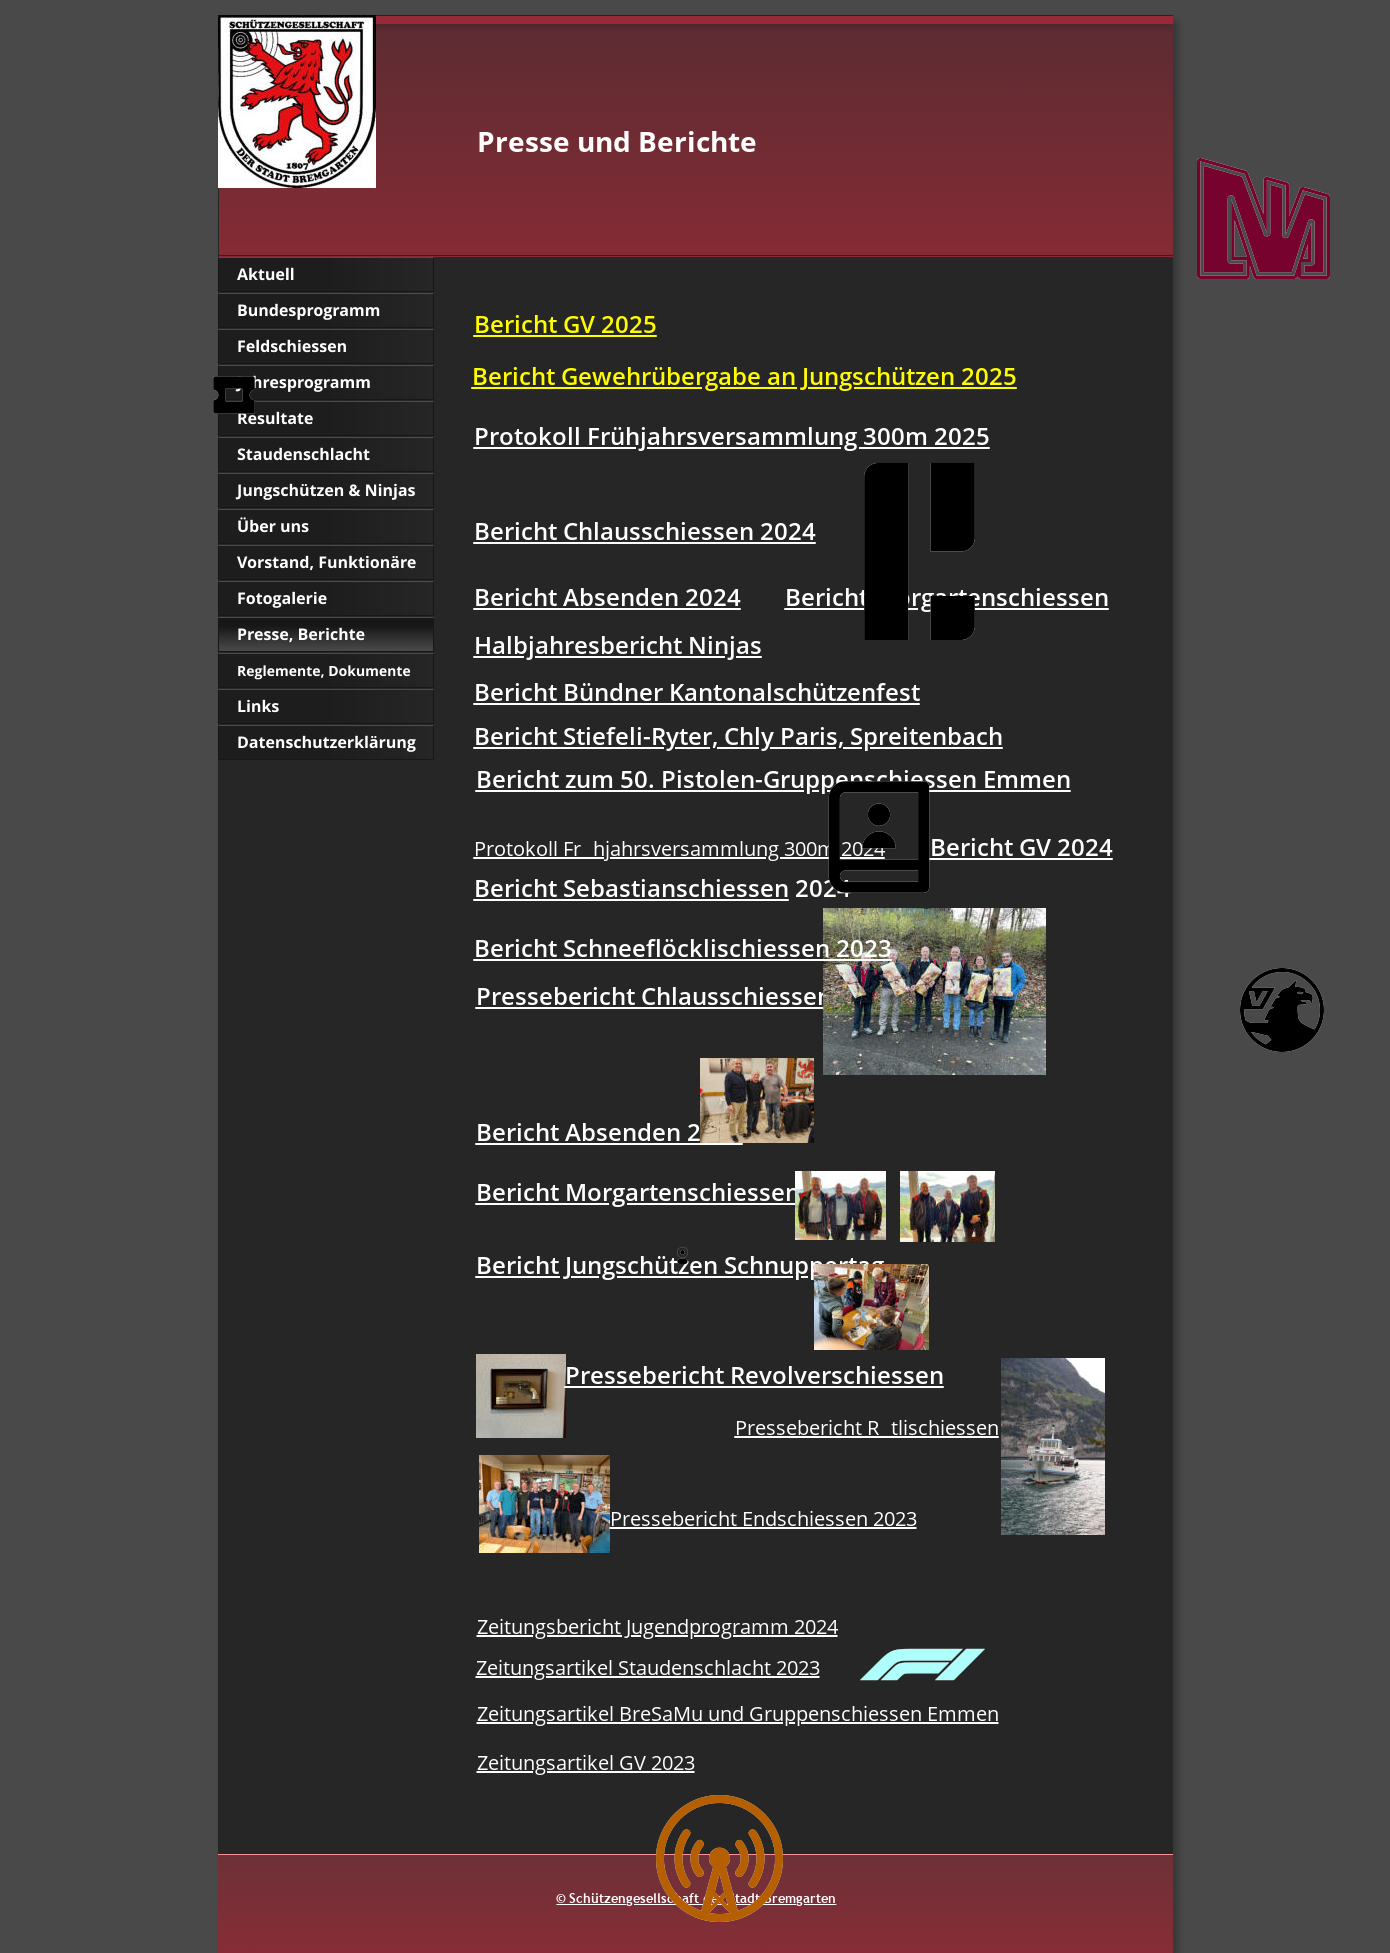 The image size is (1390, 1953). What do you see at coordinates (682, 1255) in the screenshot?
I see `daisyUI component library logo` at bounding box center [682, 1255].